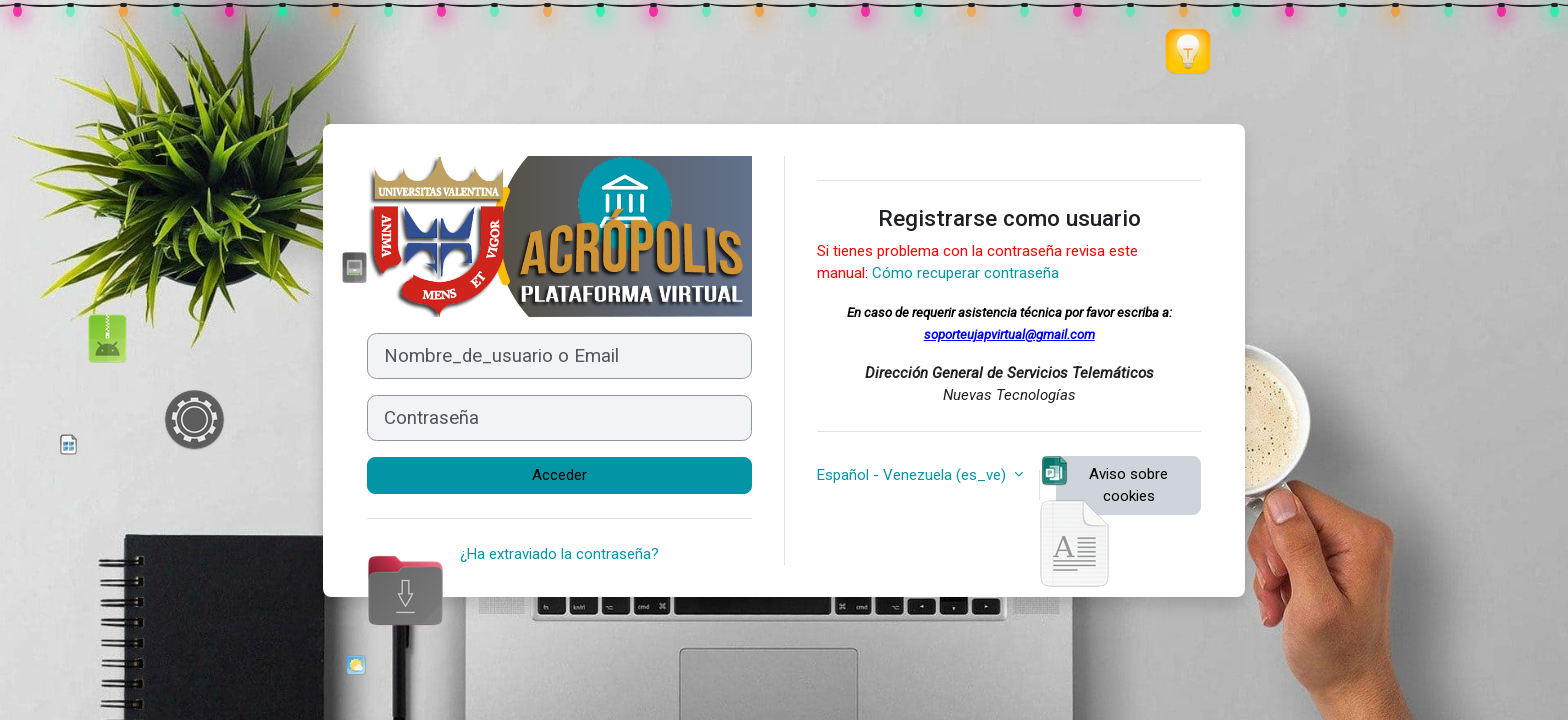 The width and height of the screenshot is (1568, 720). What do you see at coordinates (68, 444) in the screenshot?
I see `libreoffice master document file type` at bounding box center [68, 444].